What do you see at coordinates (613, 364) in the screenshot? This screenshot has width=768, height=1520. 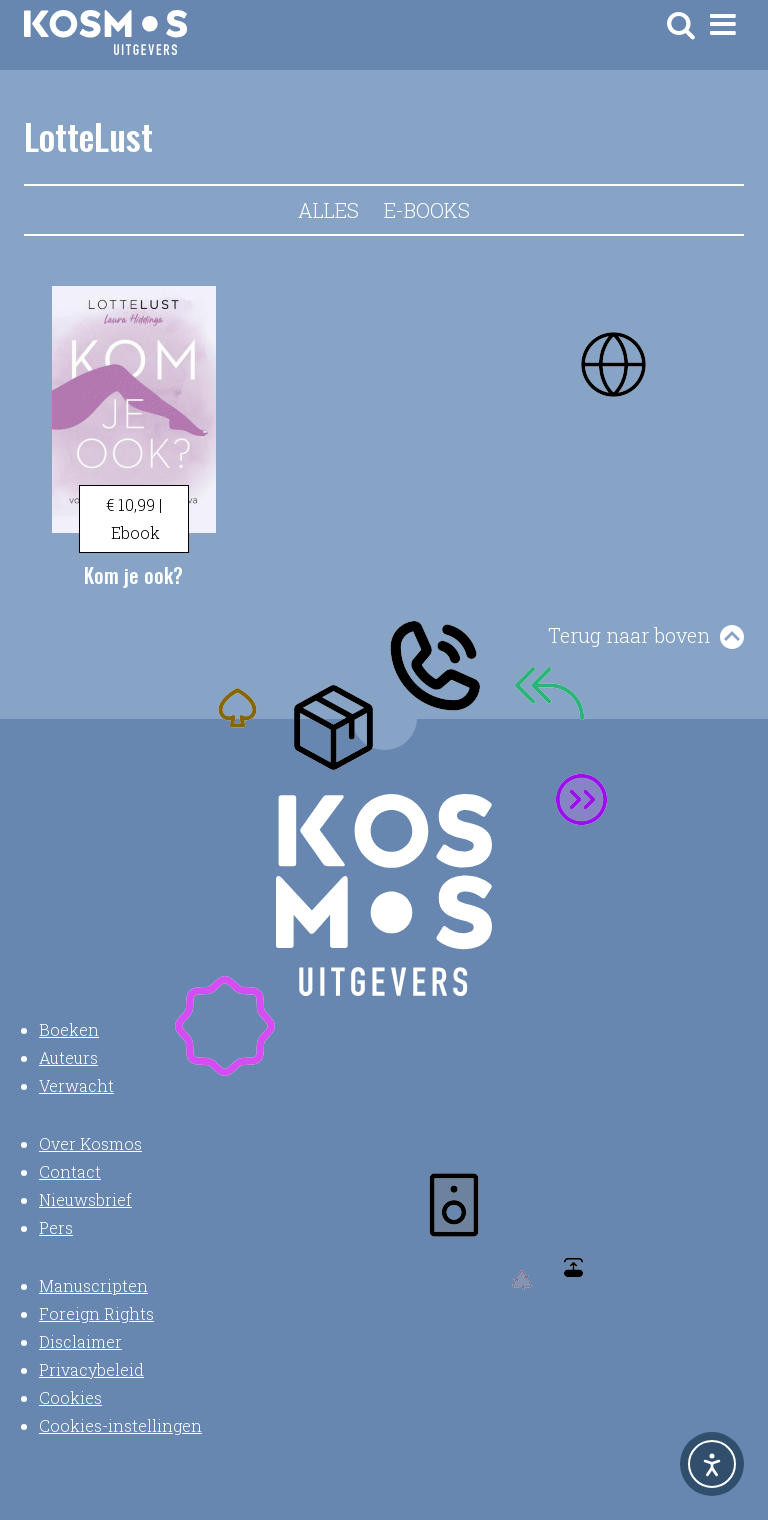 I see `switch to global or worldwide view` at bounding box center [613, 364].